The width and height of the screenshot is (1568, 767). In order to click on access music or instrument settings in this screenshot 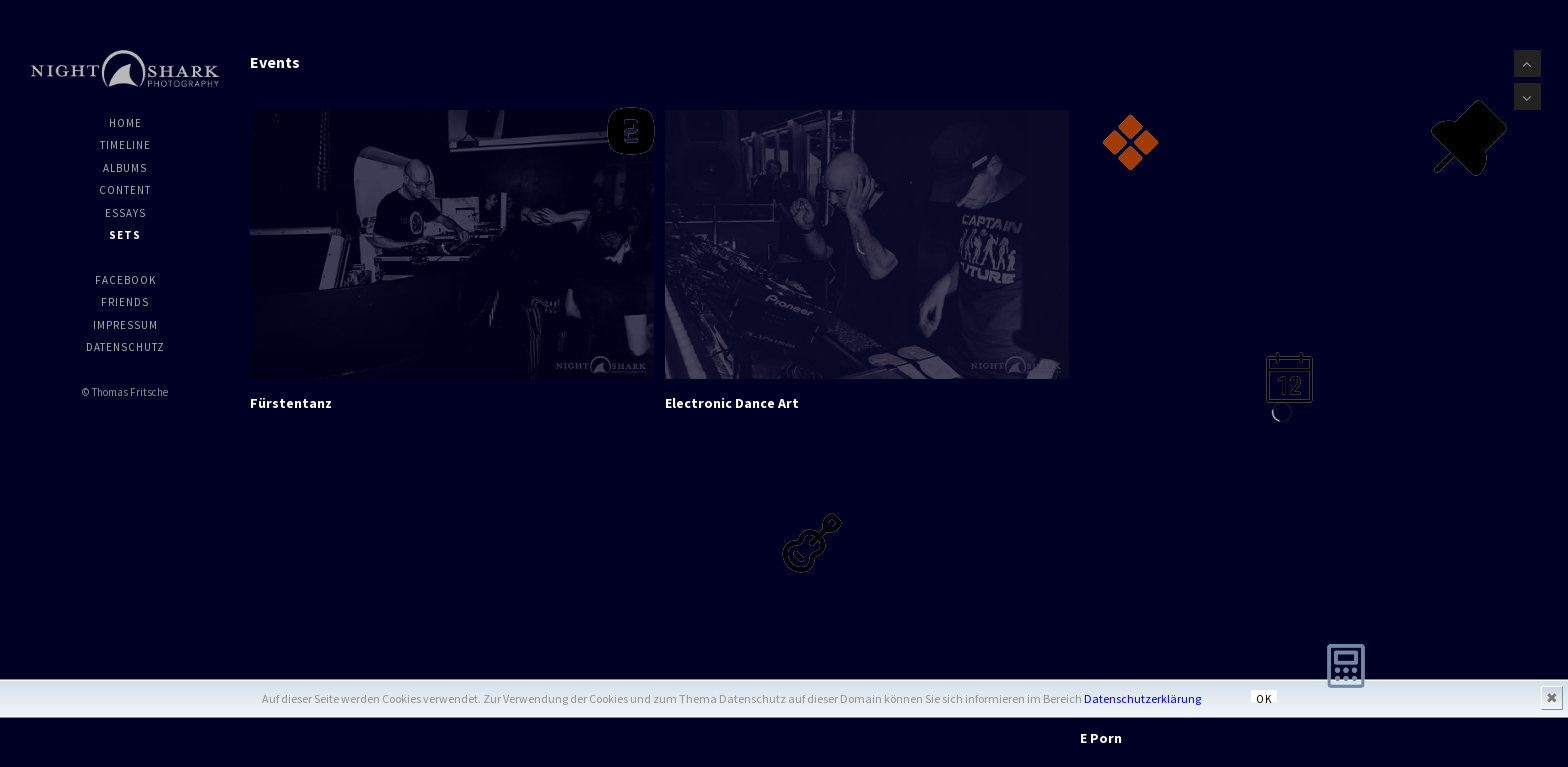, I will do `click(812, 543)`.